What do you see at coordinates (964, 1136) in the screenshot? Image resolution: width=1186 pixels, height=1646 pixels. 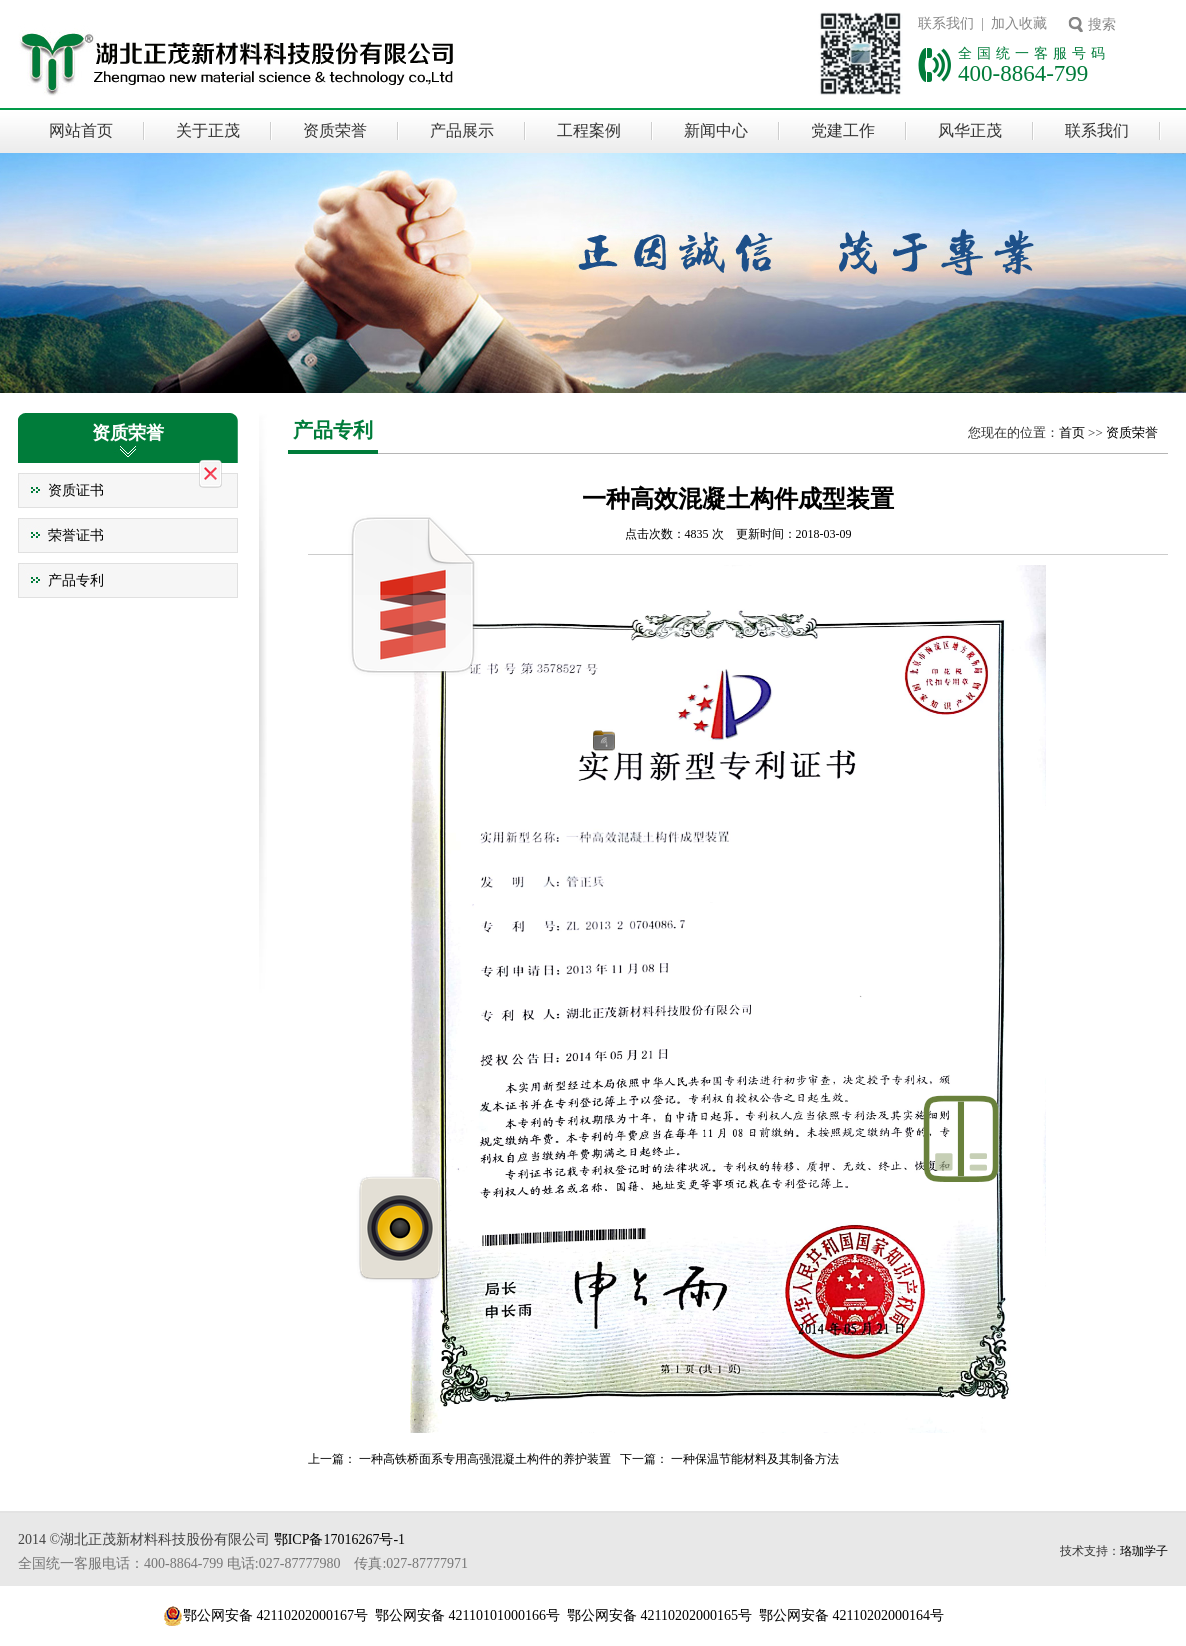 I see `open the packages app` at bounding box center [964, 1136].